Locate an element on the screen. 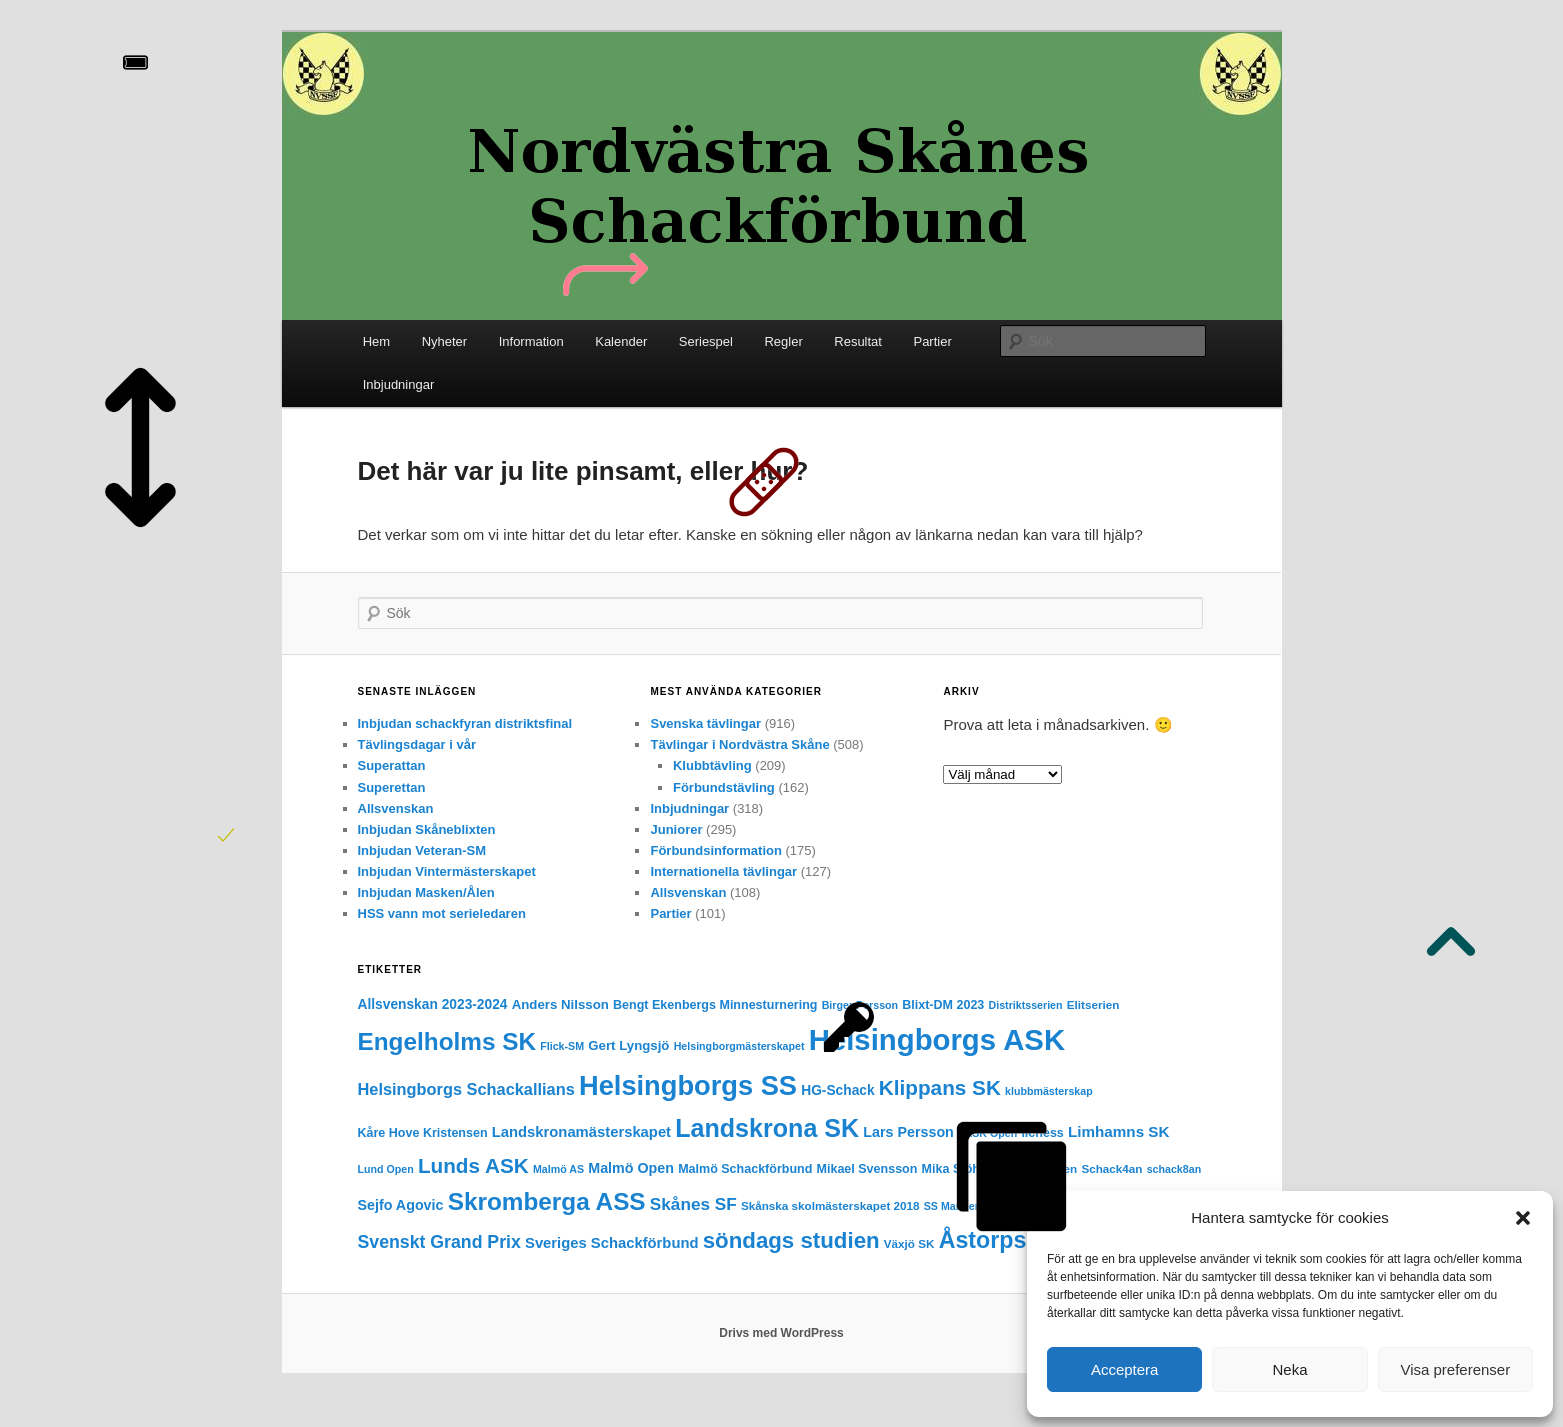 The height and width of the screenshot is (1427, 1563). confirm or submit an action is located at coordinates (226, 835).